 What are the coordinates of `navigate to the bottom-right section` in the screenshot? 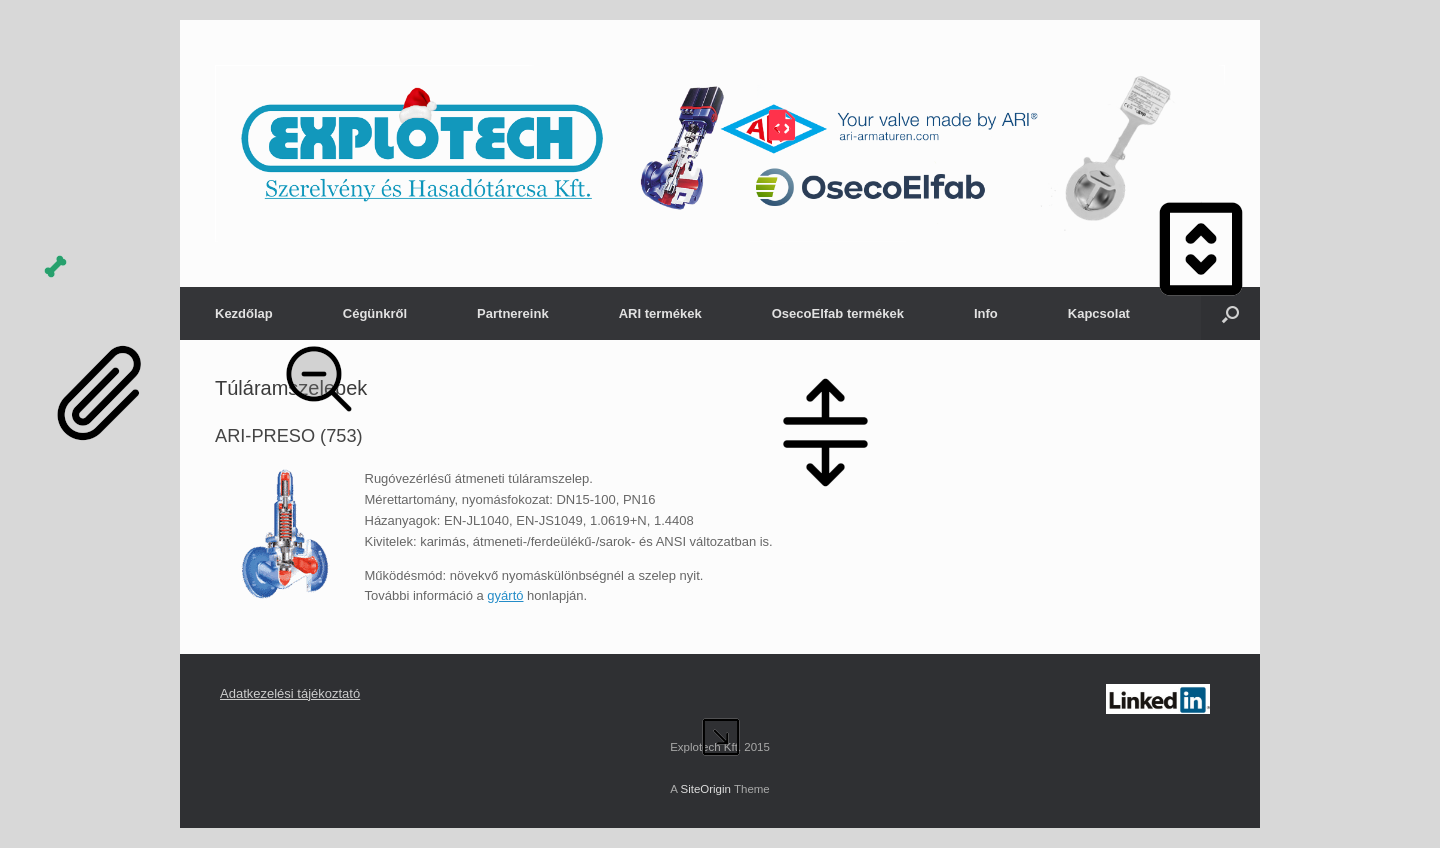 It's located at (721, 737).